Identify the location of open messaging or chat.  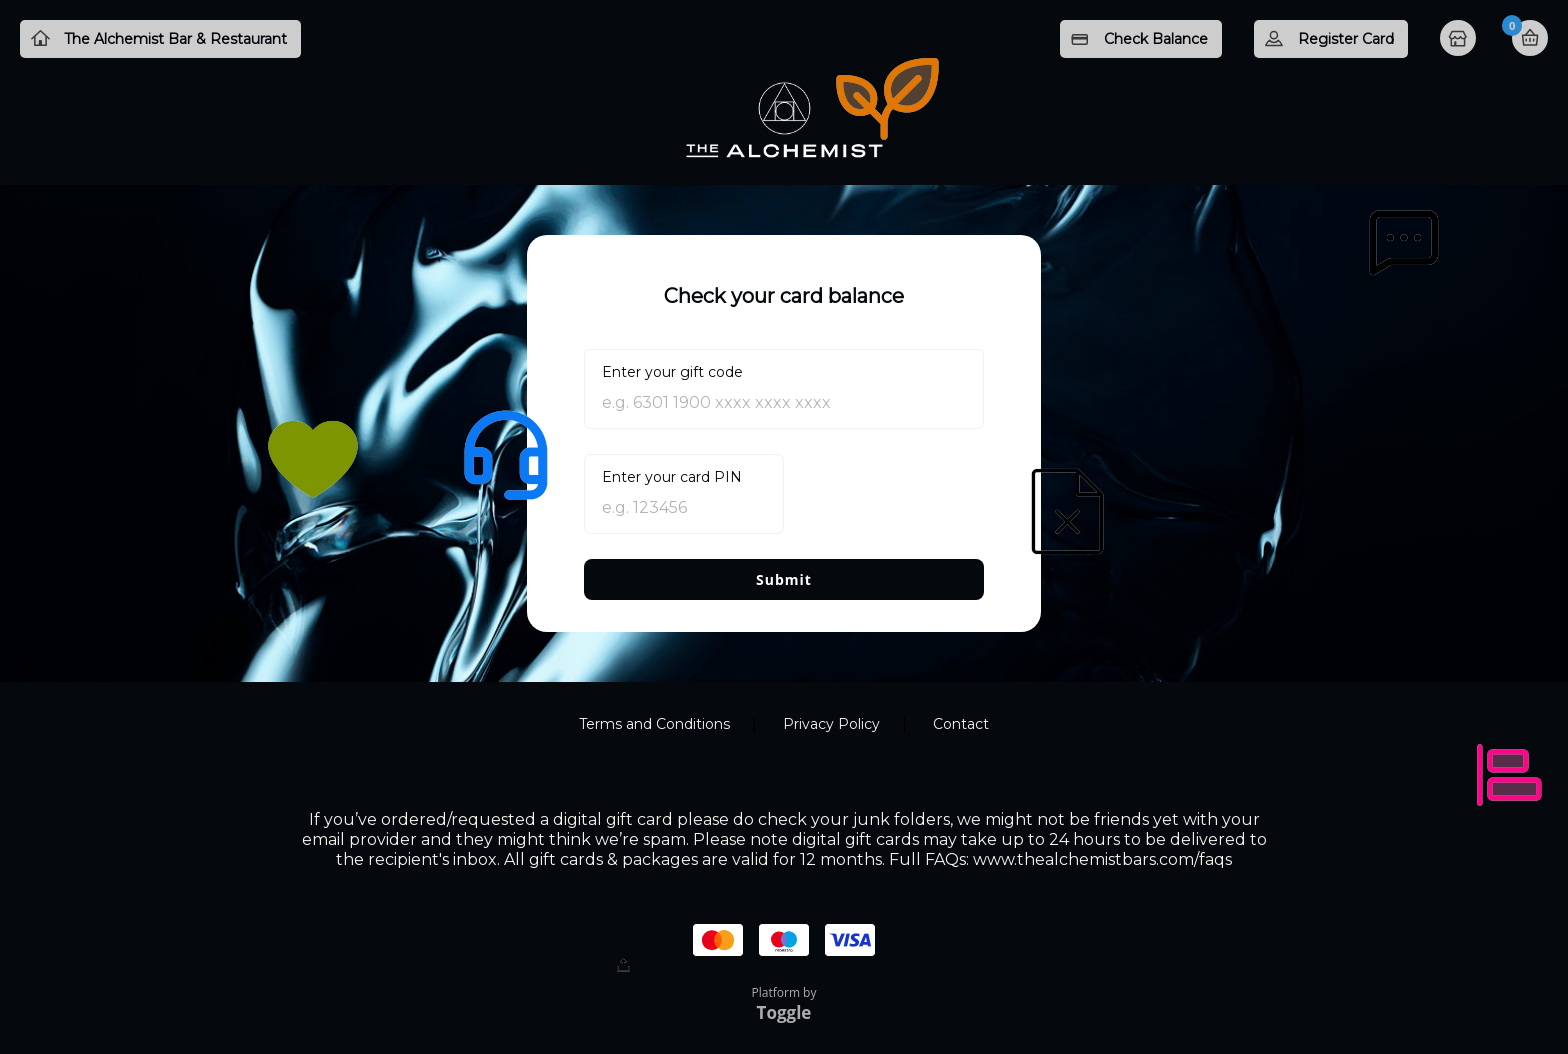
(1404, 241).